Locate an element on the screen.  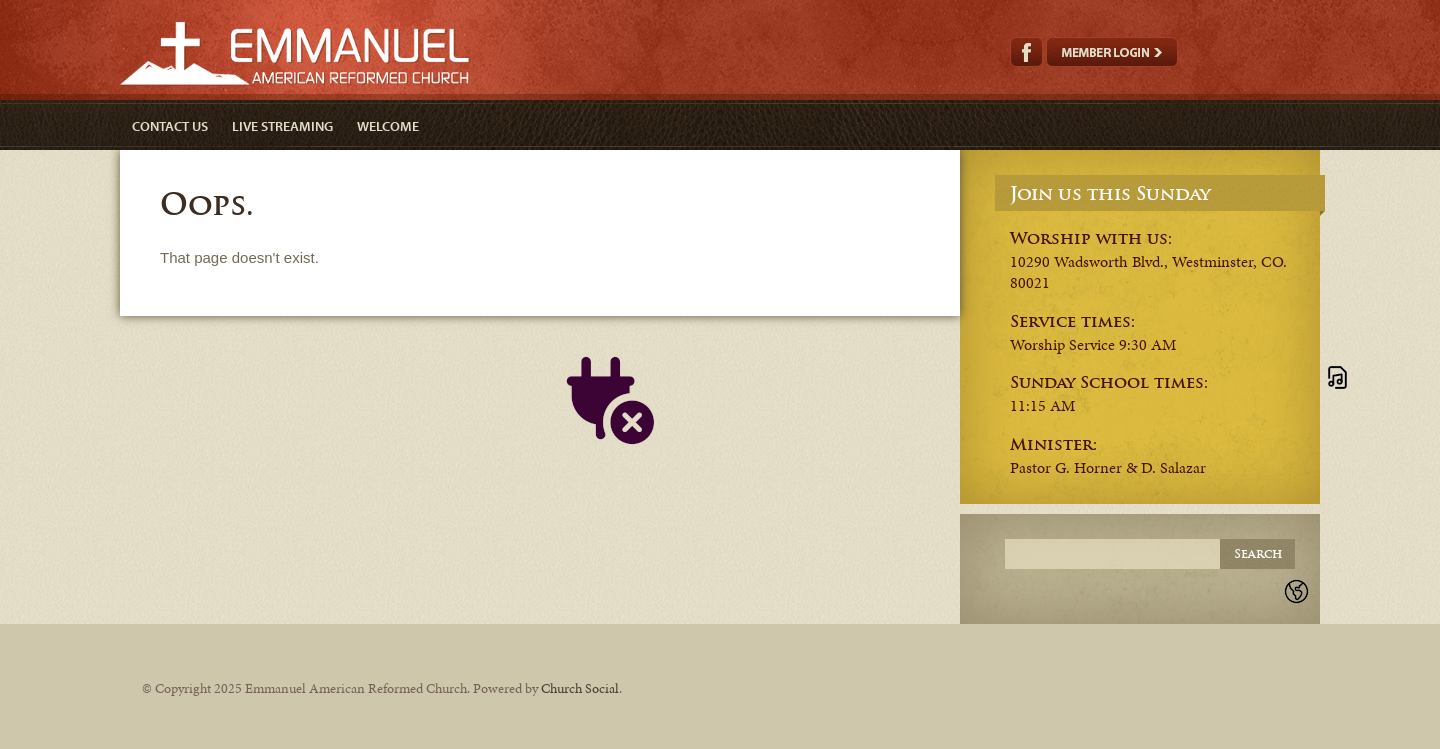
connection failed or unavailable is located at coordinates (605, 400).